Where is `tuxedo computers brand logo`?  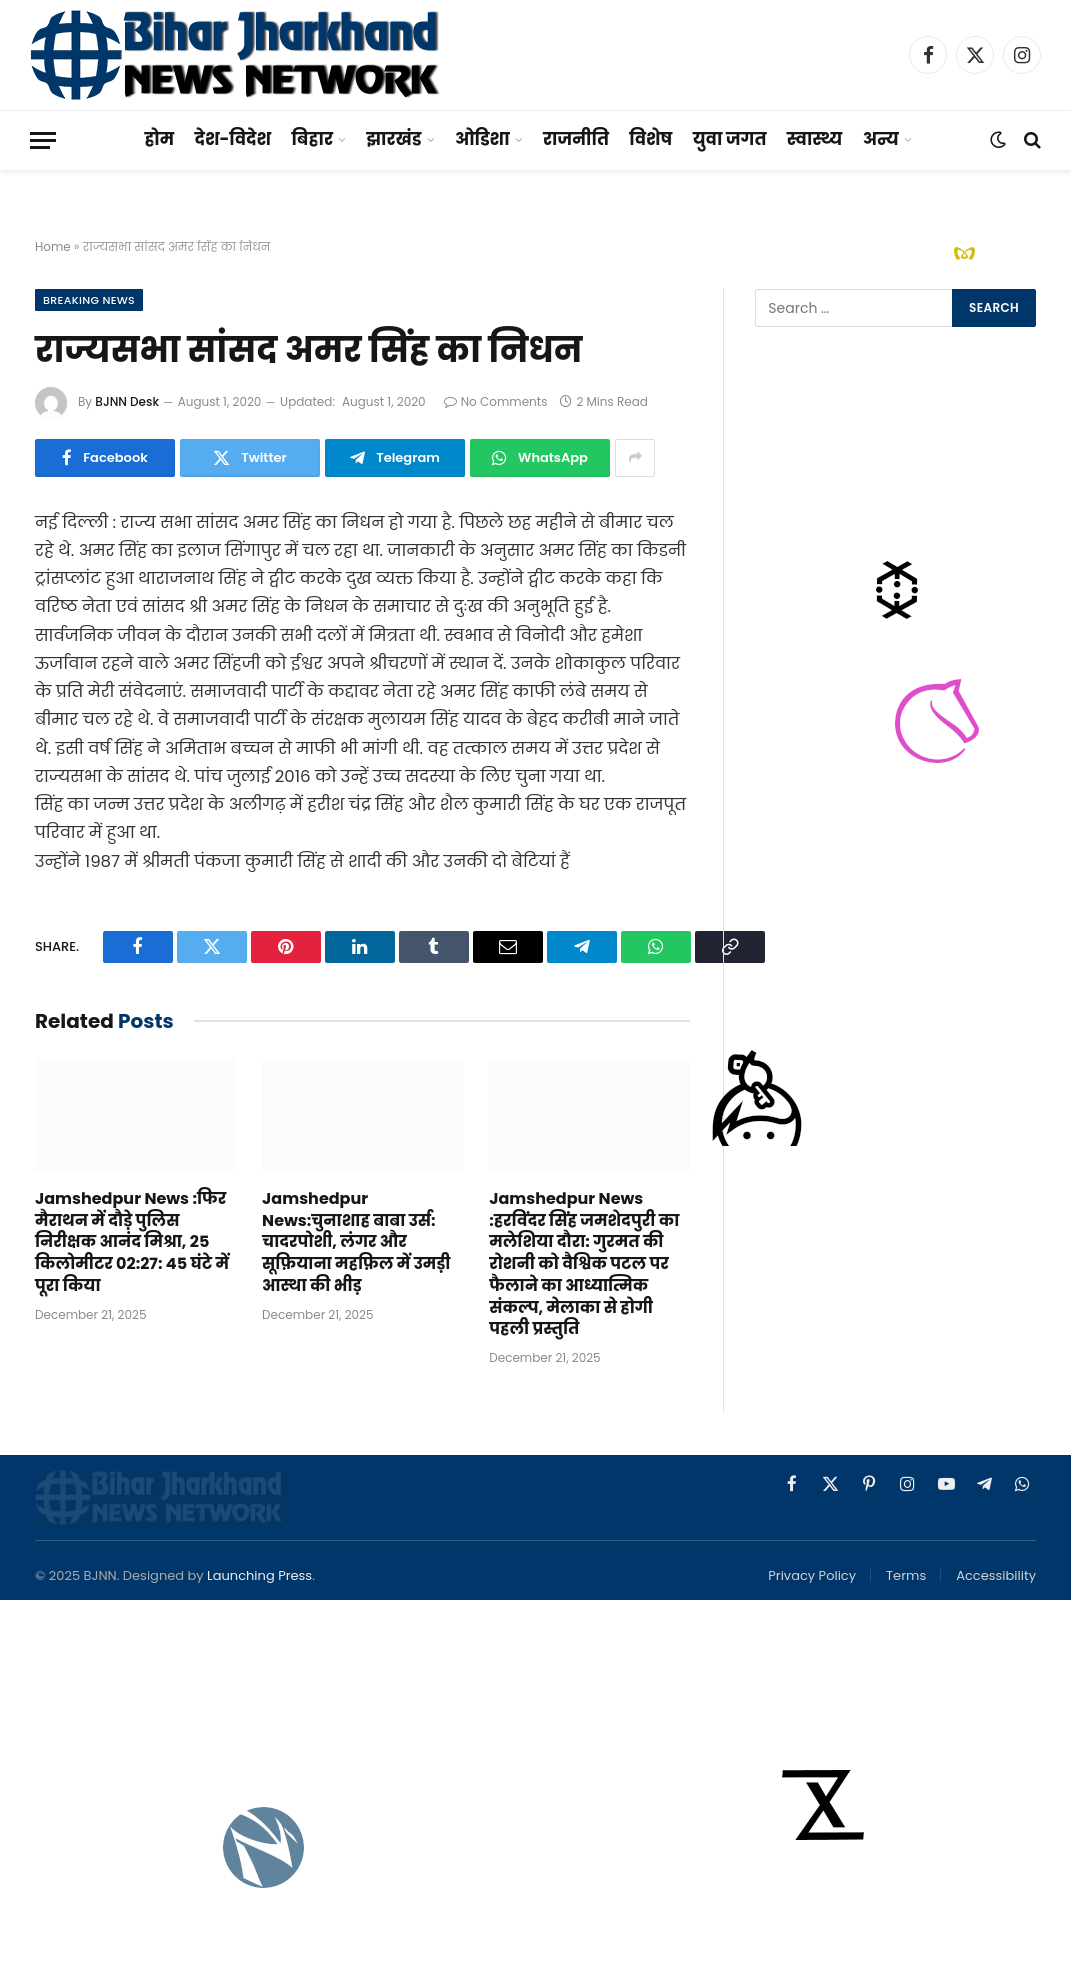 tuxedo computers brand logo is located at coordinates (823, 1805).